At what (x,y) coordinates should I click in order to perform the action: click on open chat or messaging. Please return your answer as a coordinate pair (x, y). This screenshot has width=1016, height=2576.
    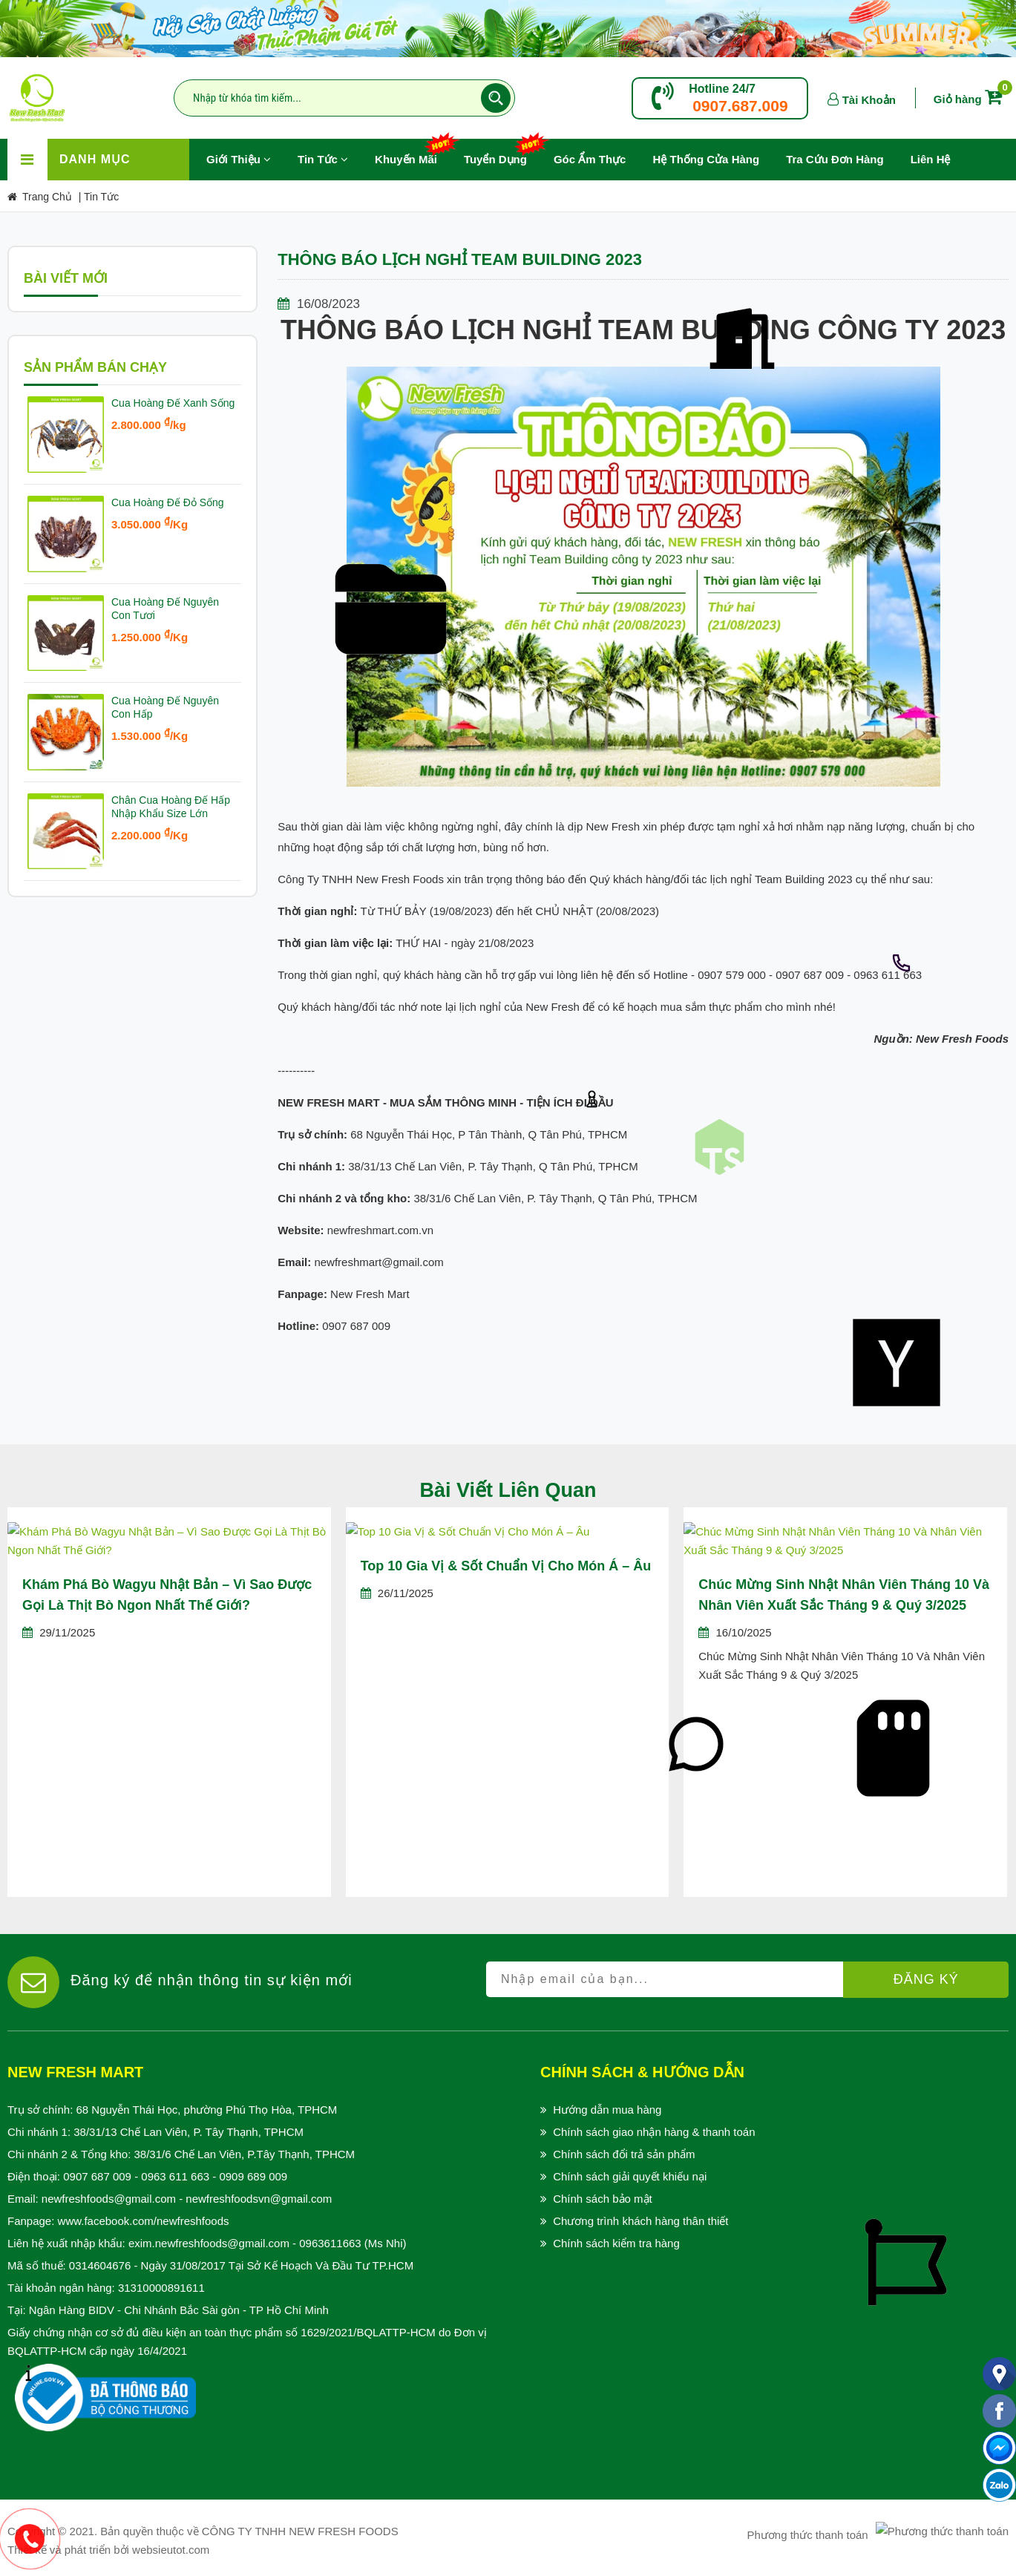
    Looking at the image, I should click on (696, 1744).